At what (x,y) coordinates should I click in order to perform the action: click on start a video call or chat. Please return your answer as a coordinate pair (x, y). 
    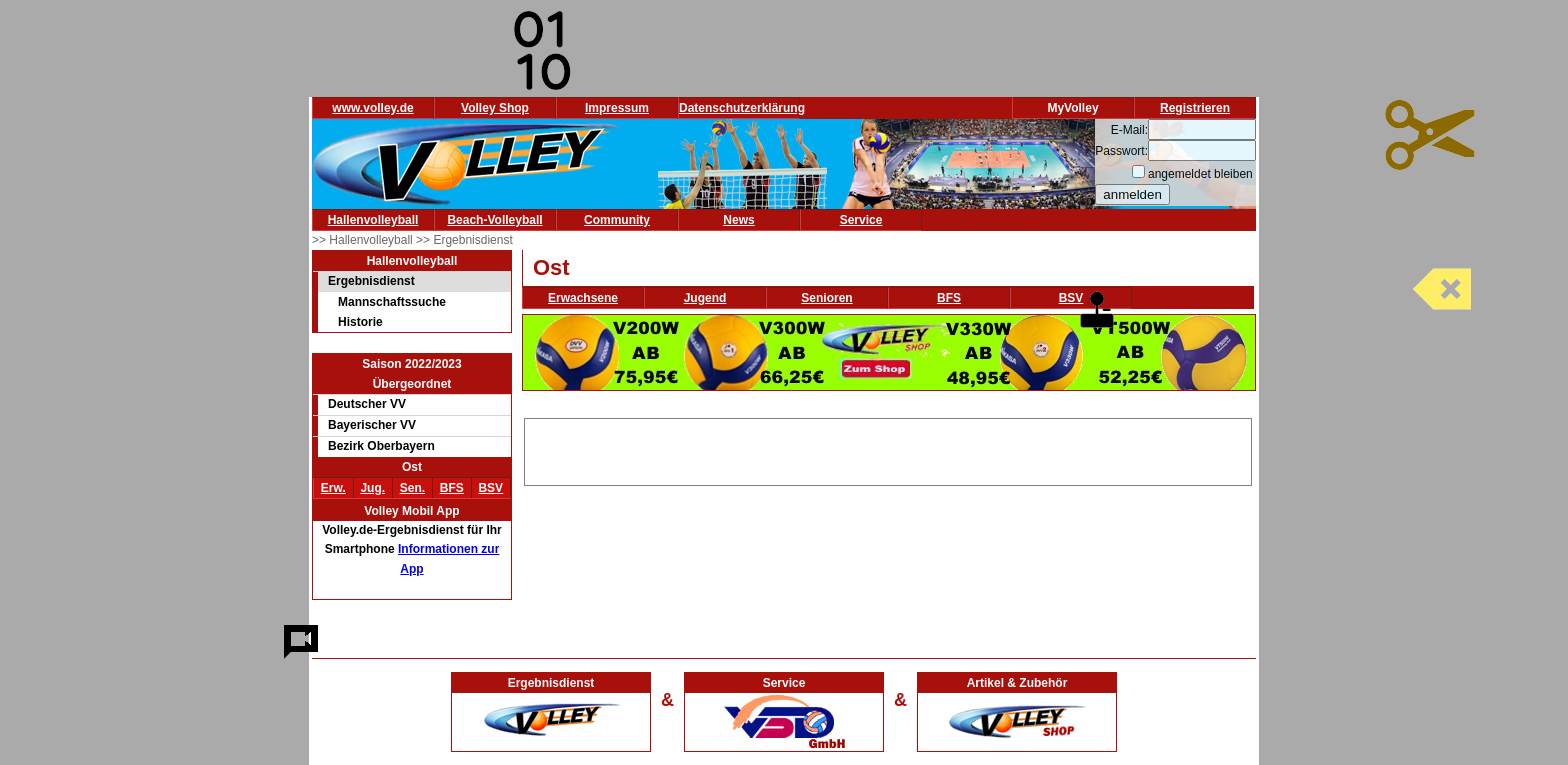
    Looking at the image, I should click on (301, 642).